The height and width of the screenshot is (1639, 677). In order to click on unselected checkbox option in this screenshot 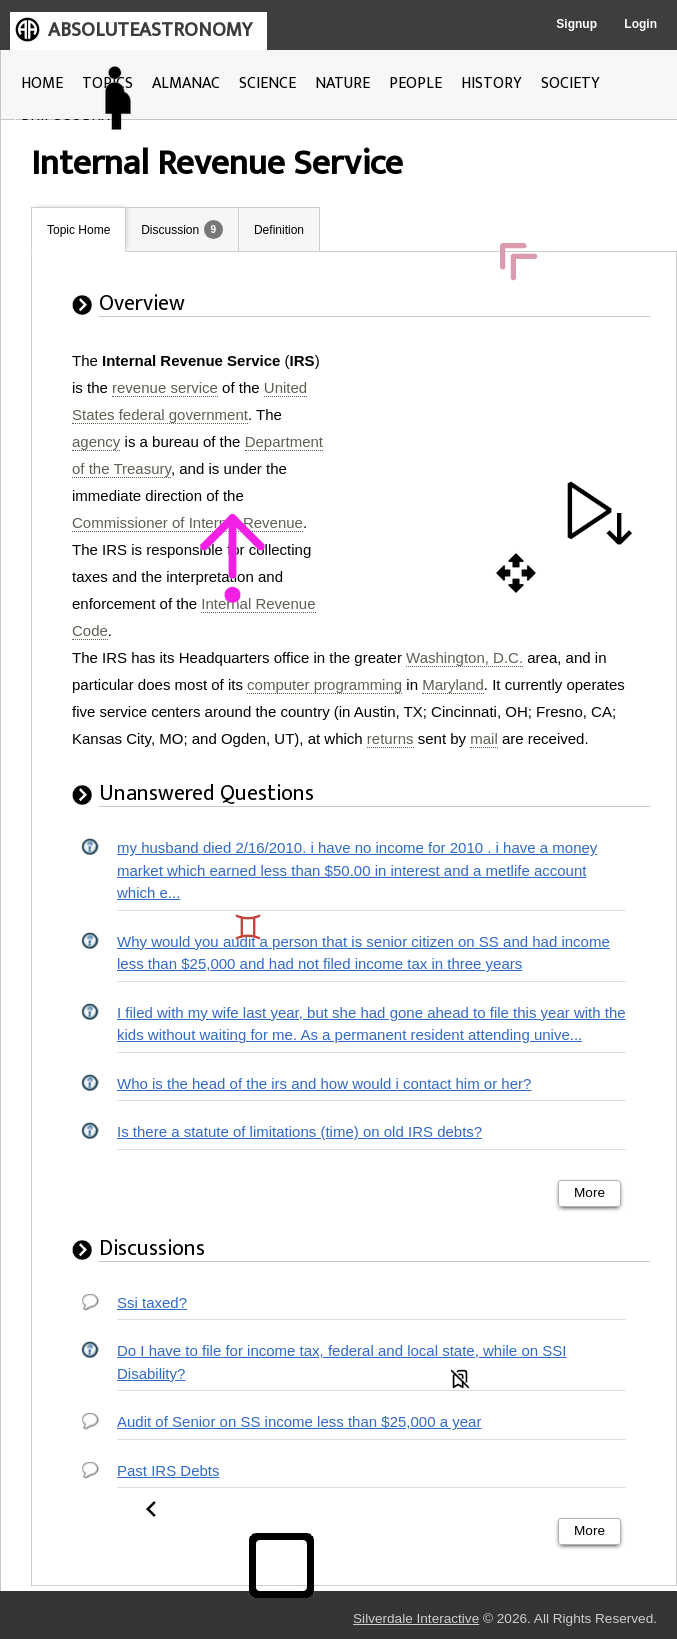, I will do `click(281, 1565)`.